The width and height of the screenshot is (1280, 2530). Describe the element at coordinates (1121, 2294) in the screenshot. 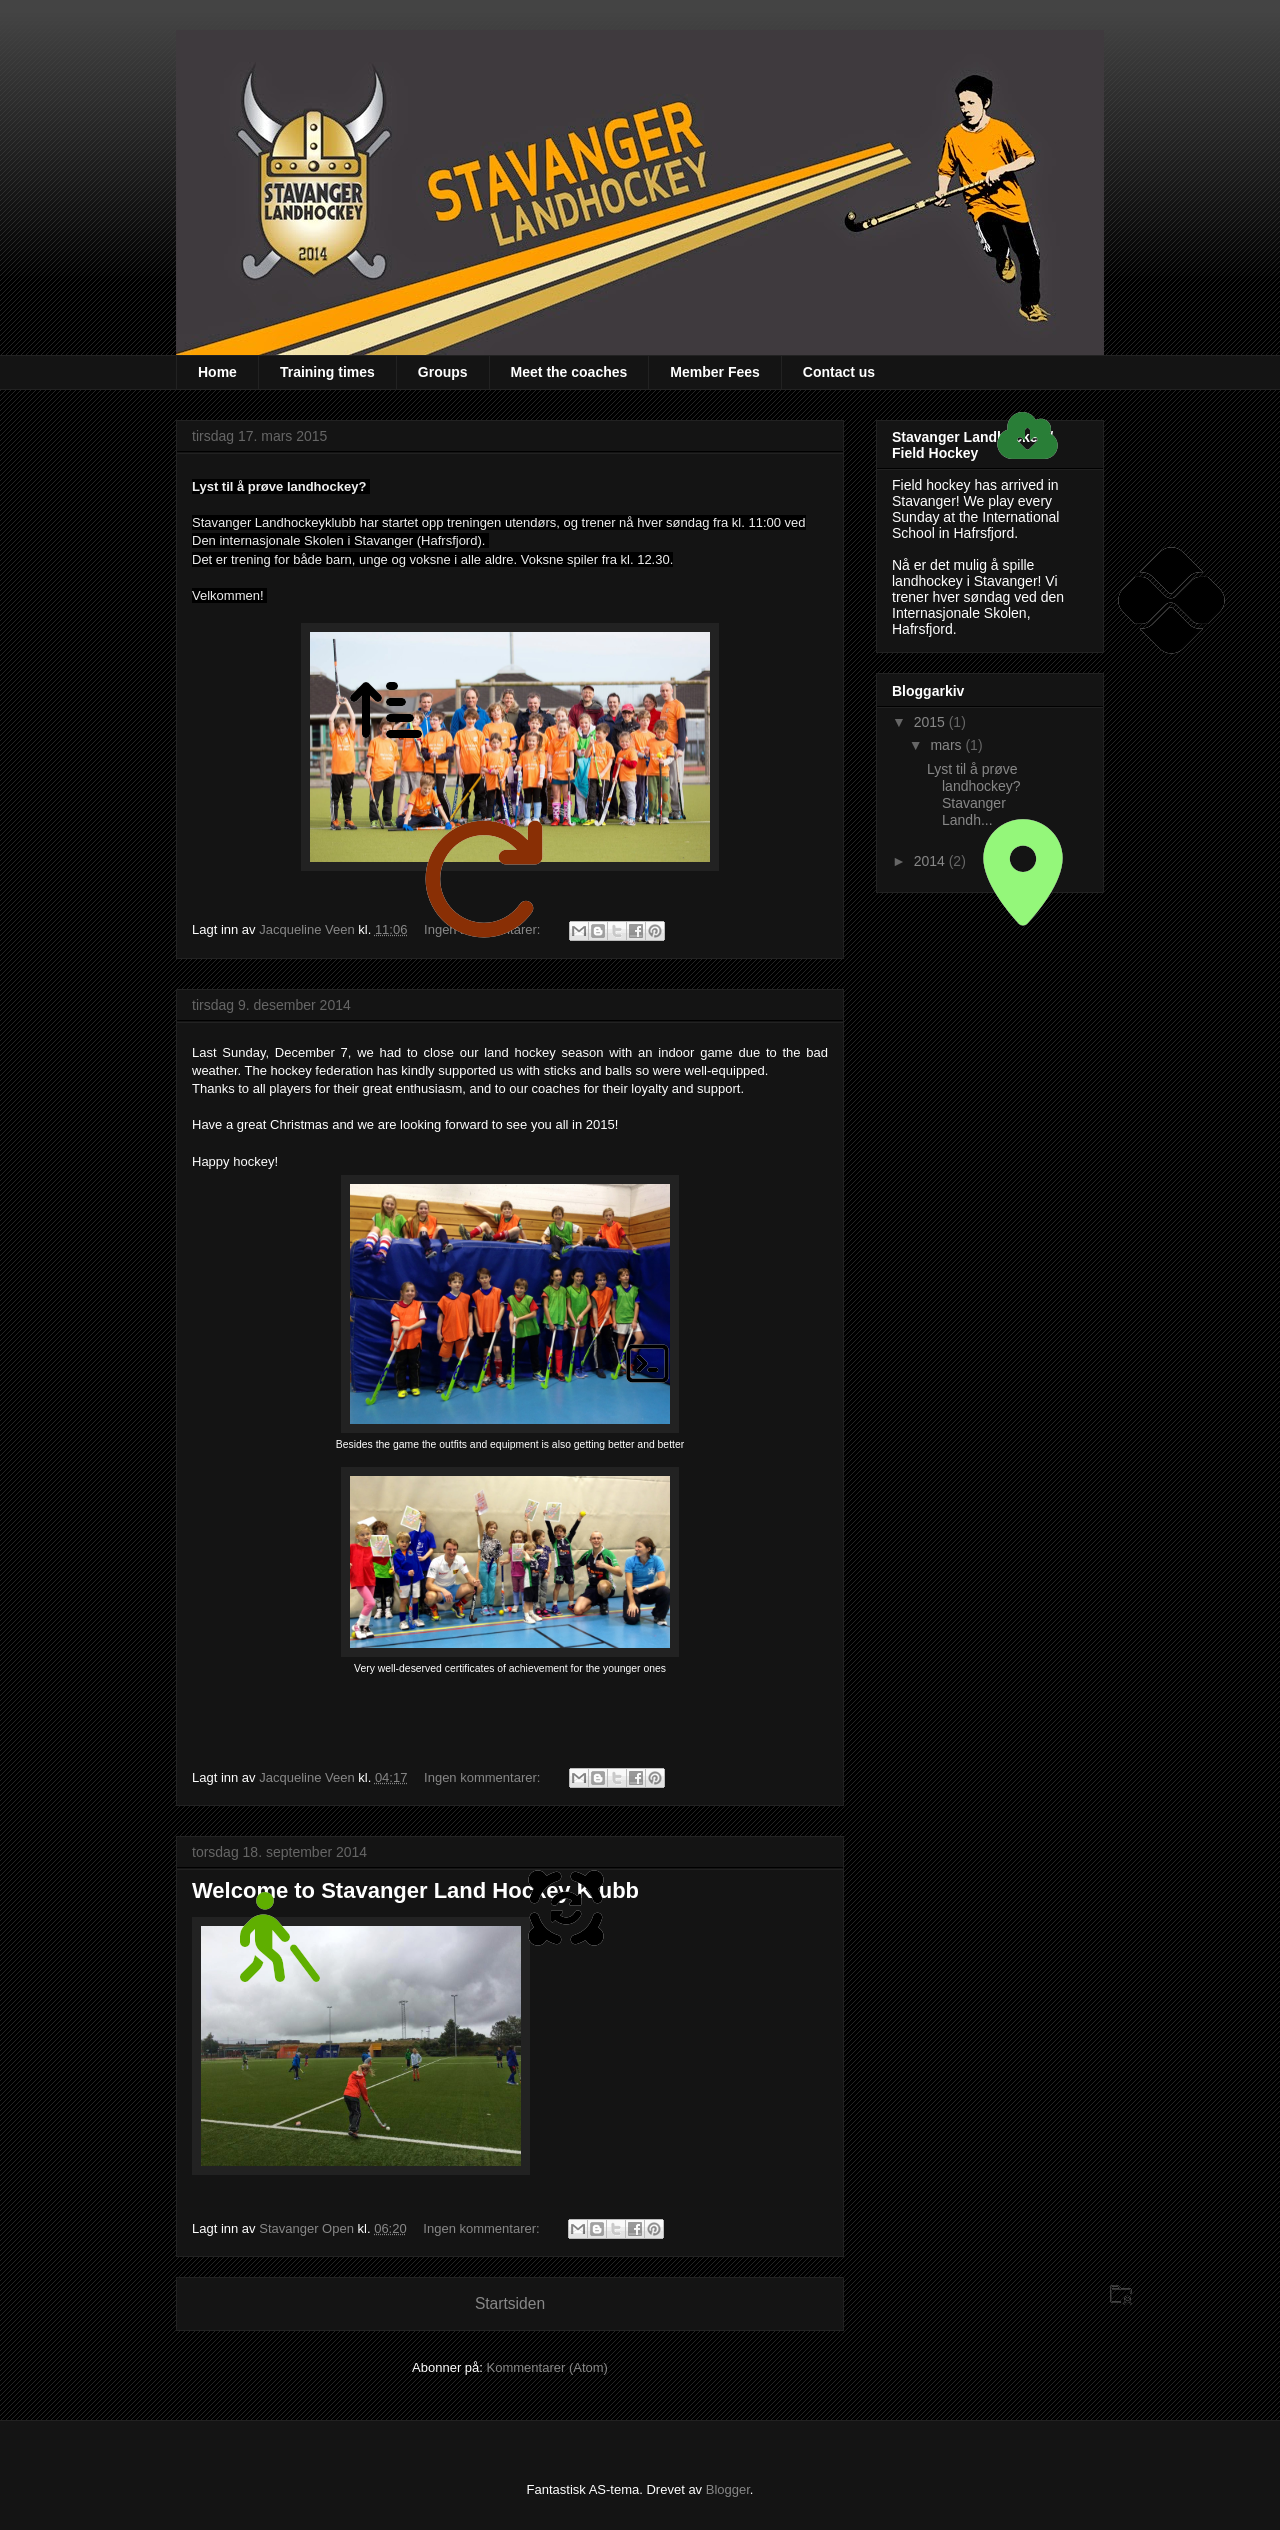

I see `access user-specific files` at that location.